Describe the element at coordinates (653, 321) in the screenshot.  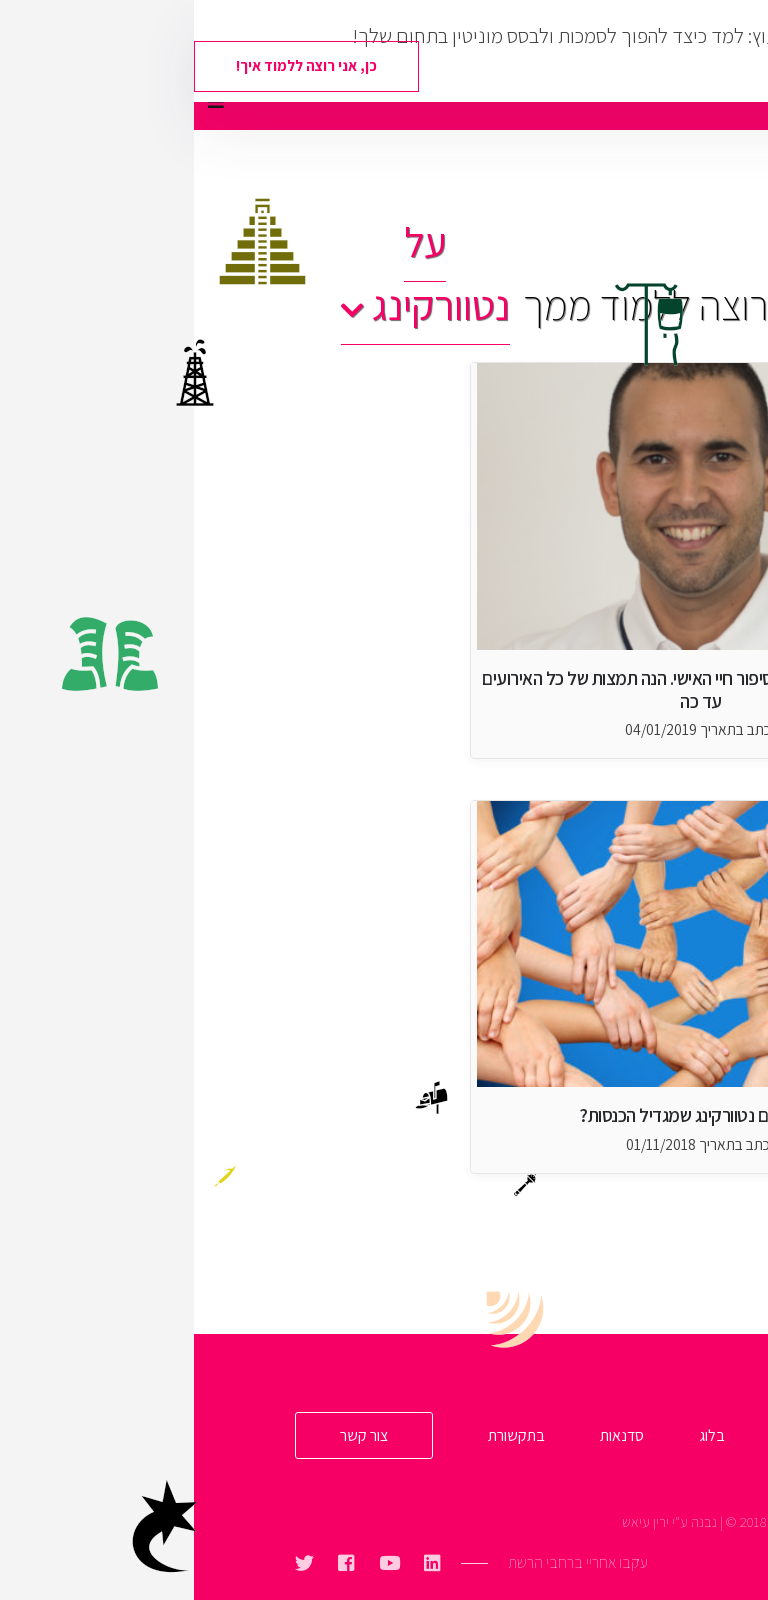
I see `access medical or health-related features` at that location.